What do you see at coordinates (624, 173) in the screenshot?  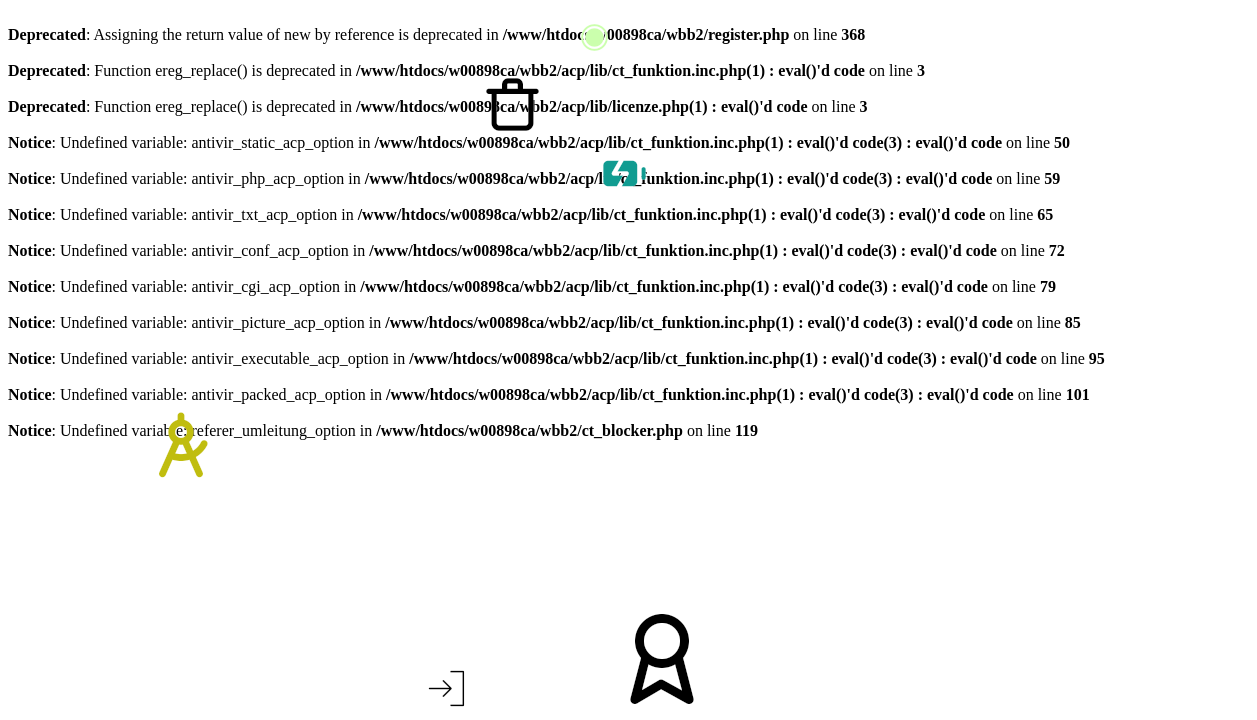 I see `indicates device is currently charging` at bounding box center [624, 173].